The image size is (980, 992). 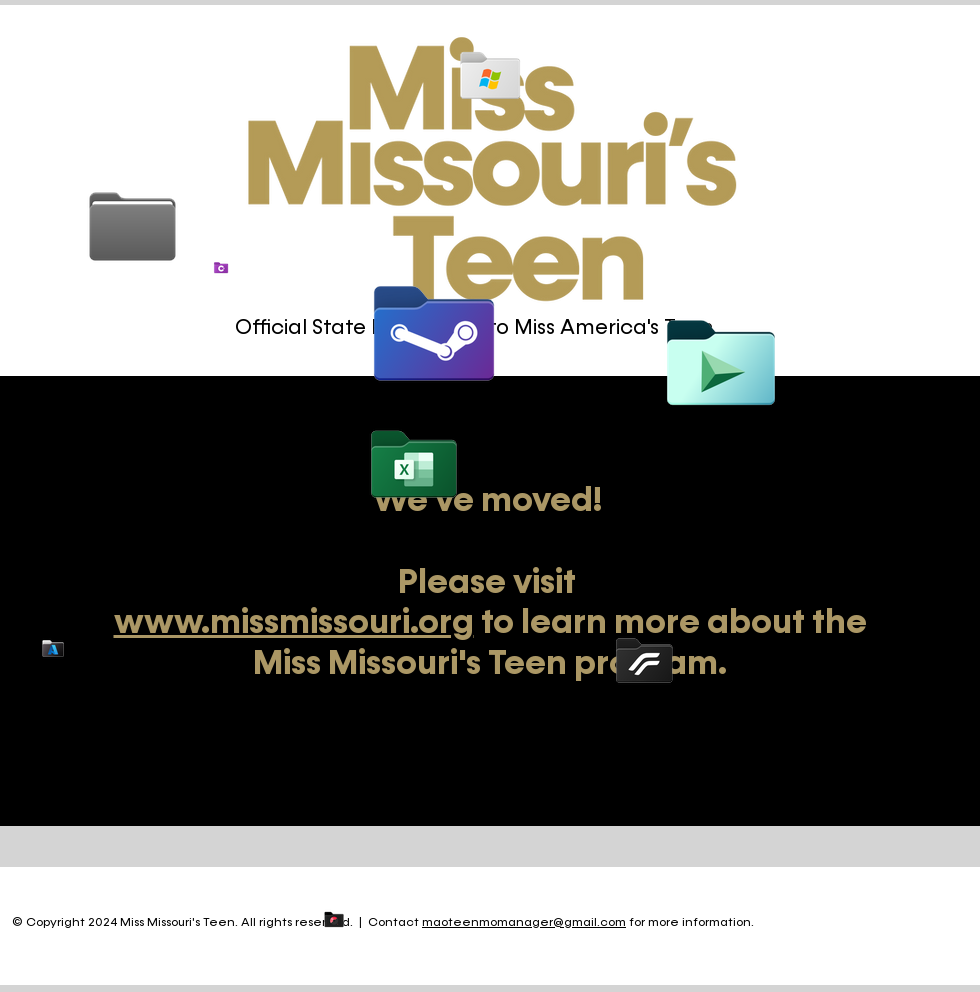 What do you see at coordinates (720, 365) in the screenshot?
I see `open internet download manager folder` at bounding box center [720, 365].